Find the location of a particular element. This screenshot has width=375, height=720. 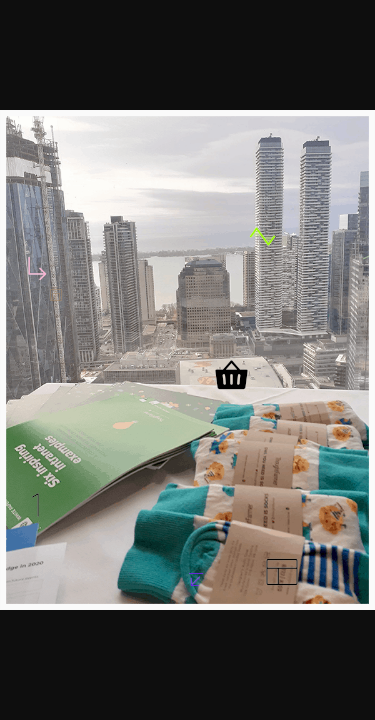

indicates elevator access nearby is located at coordinates (56, 295).